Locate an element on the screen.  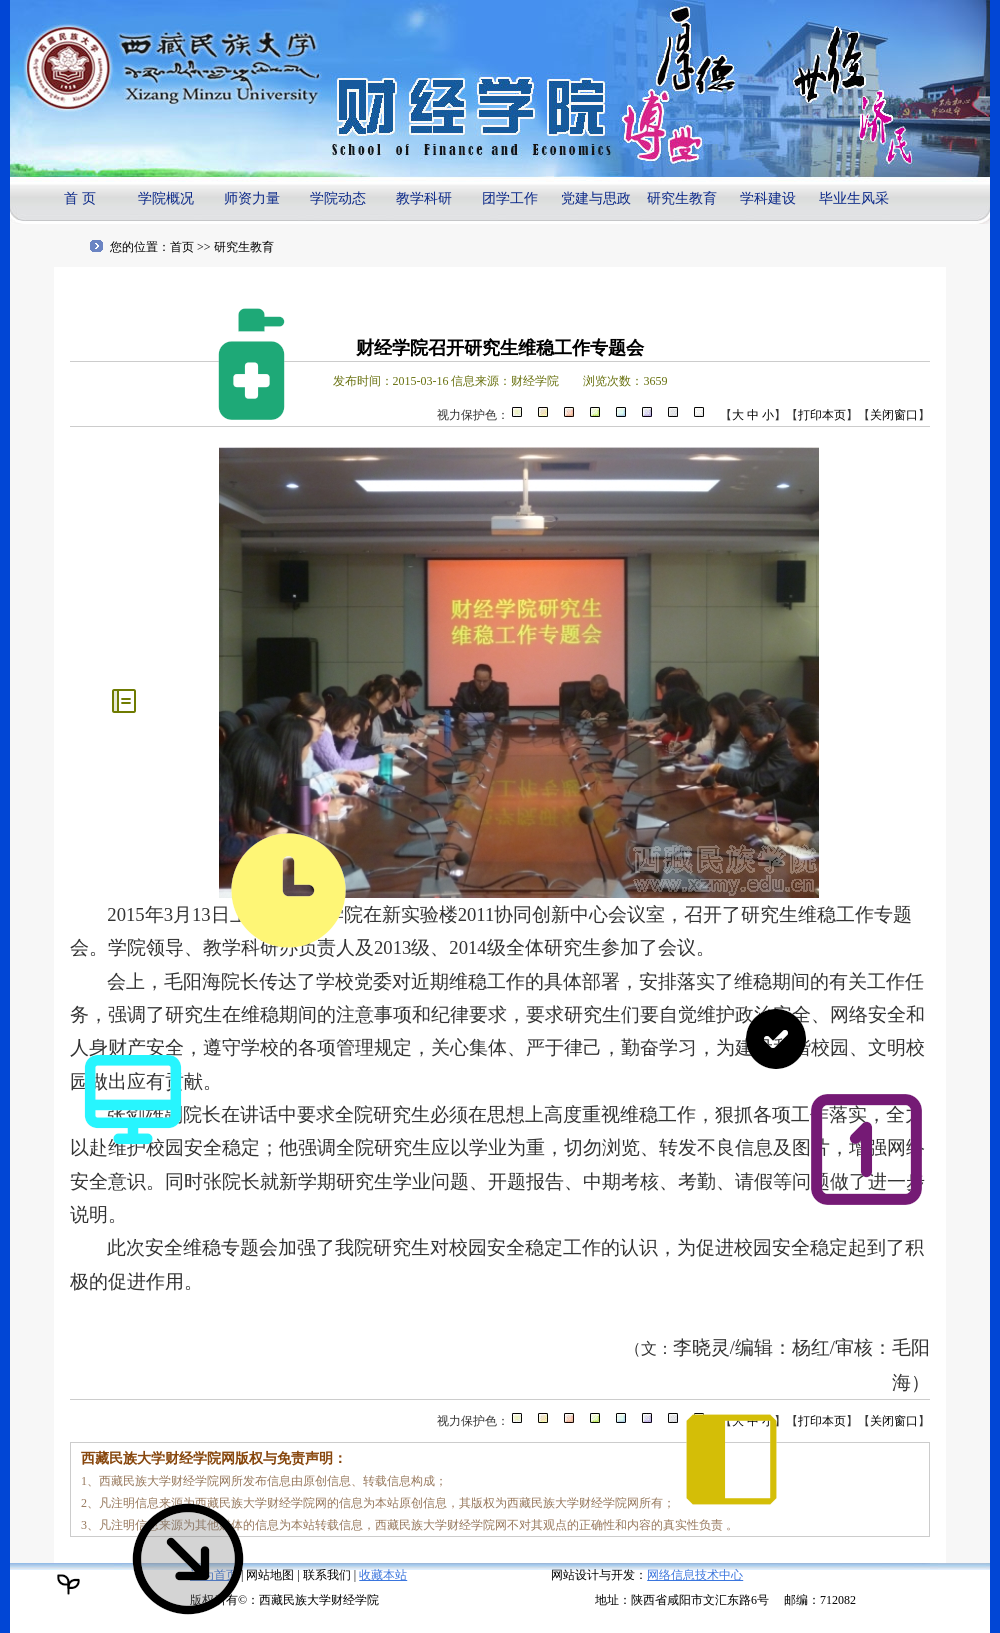
navigate to the next item or section is located at coordinates (188, 1559).